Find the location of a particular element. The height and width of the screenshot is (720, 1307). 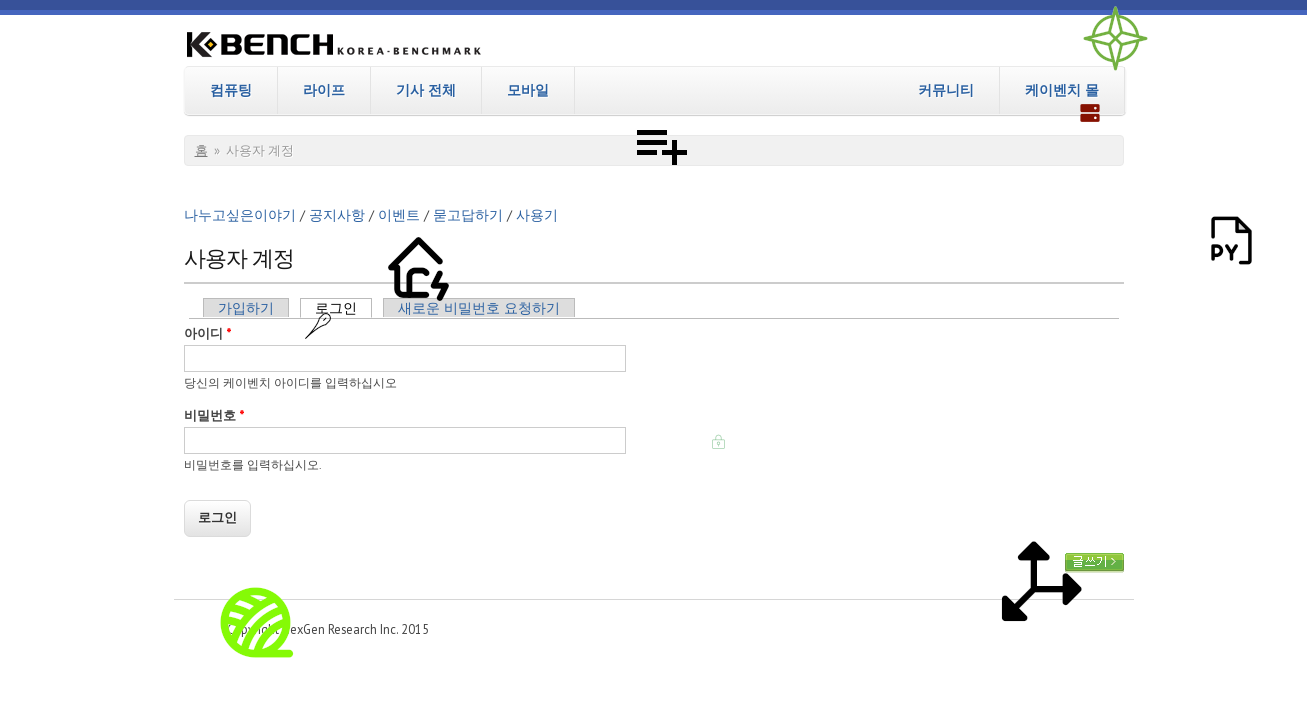

access sewing or crafting tools is located at coordinates (318, 326).